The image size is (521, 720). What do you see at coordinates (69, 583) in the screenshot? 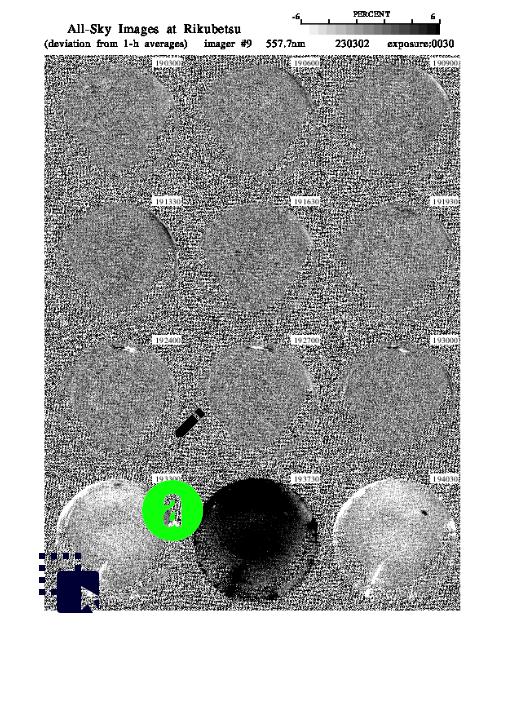
I see `drag and drop to reposition element` at bounding box center [69, 583].